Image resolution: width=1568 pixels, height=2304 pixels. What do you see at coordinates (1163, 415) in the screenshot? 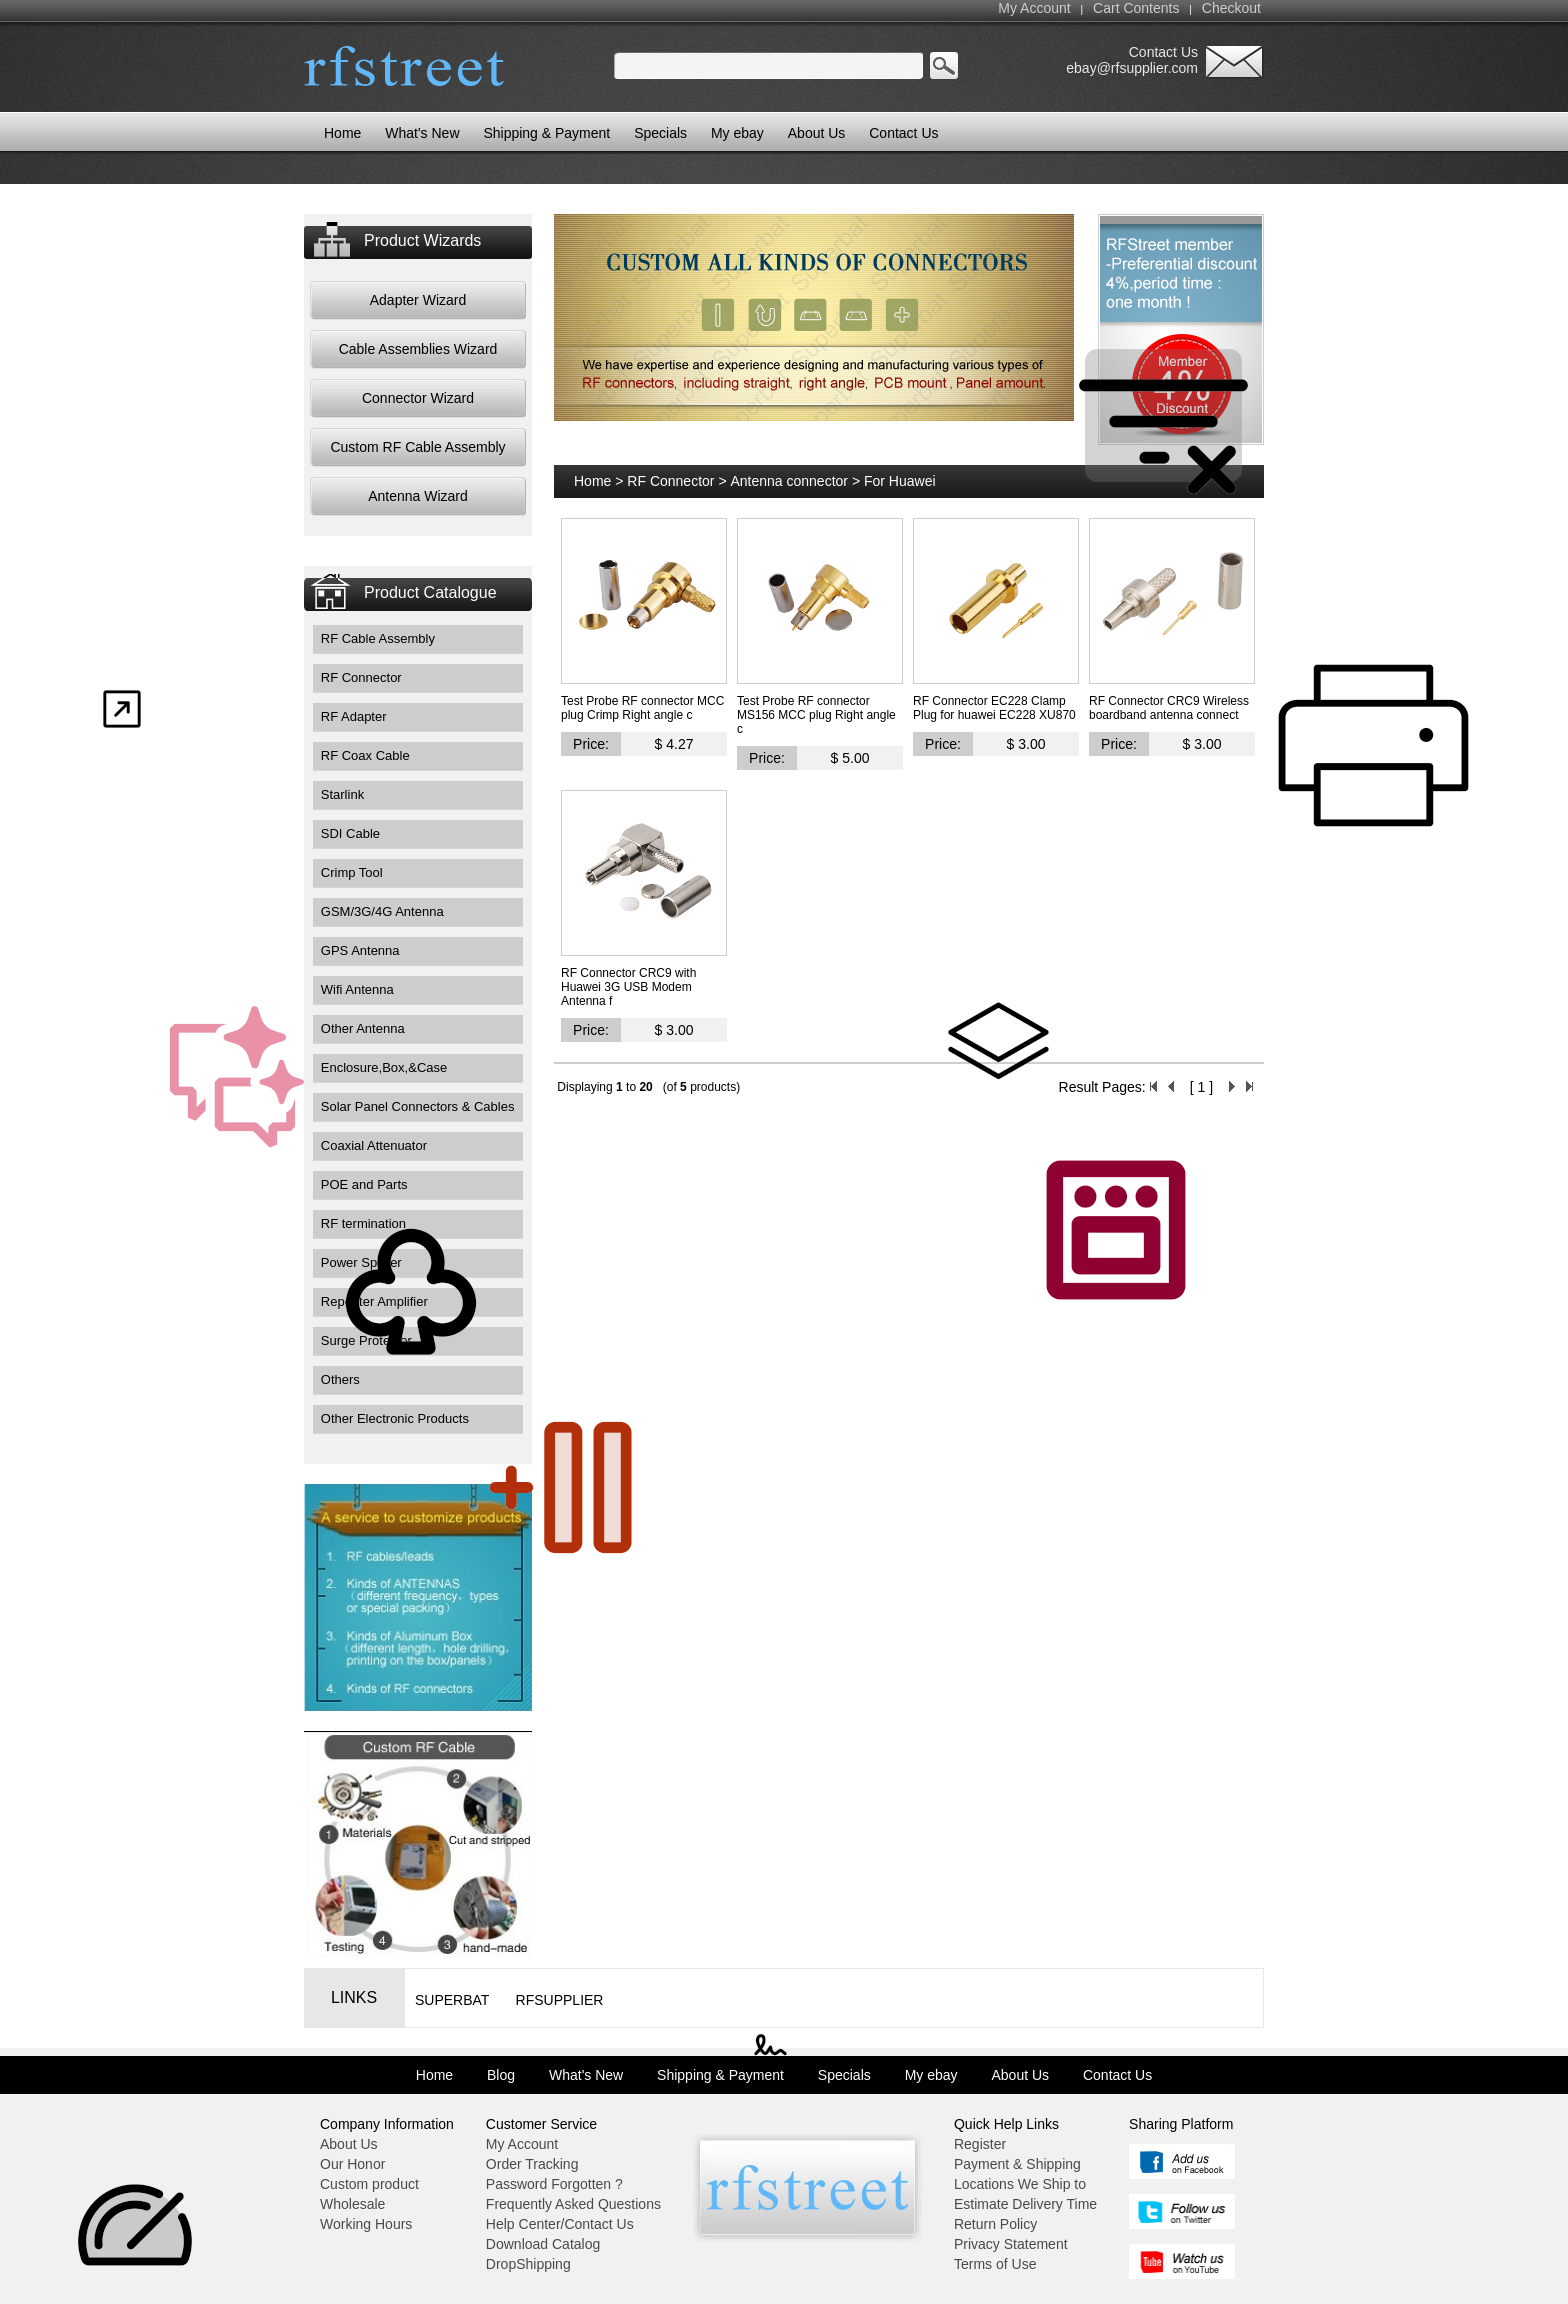
I see `clear all active filters` at bounding box center [1163, 415].